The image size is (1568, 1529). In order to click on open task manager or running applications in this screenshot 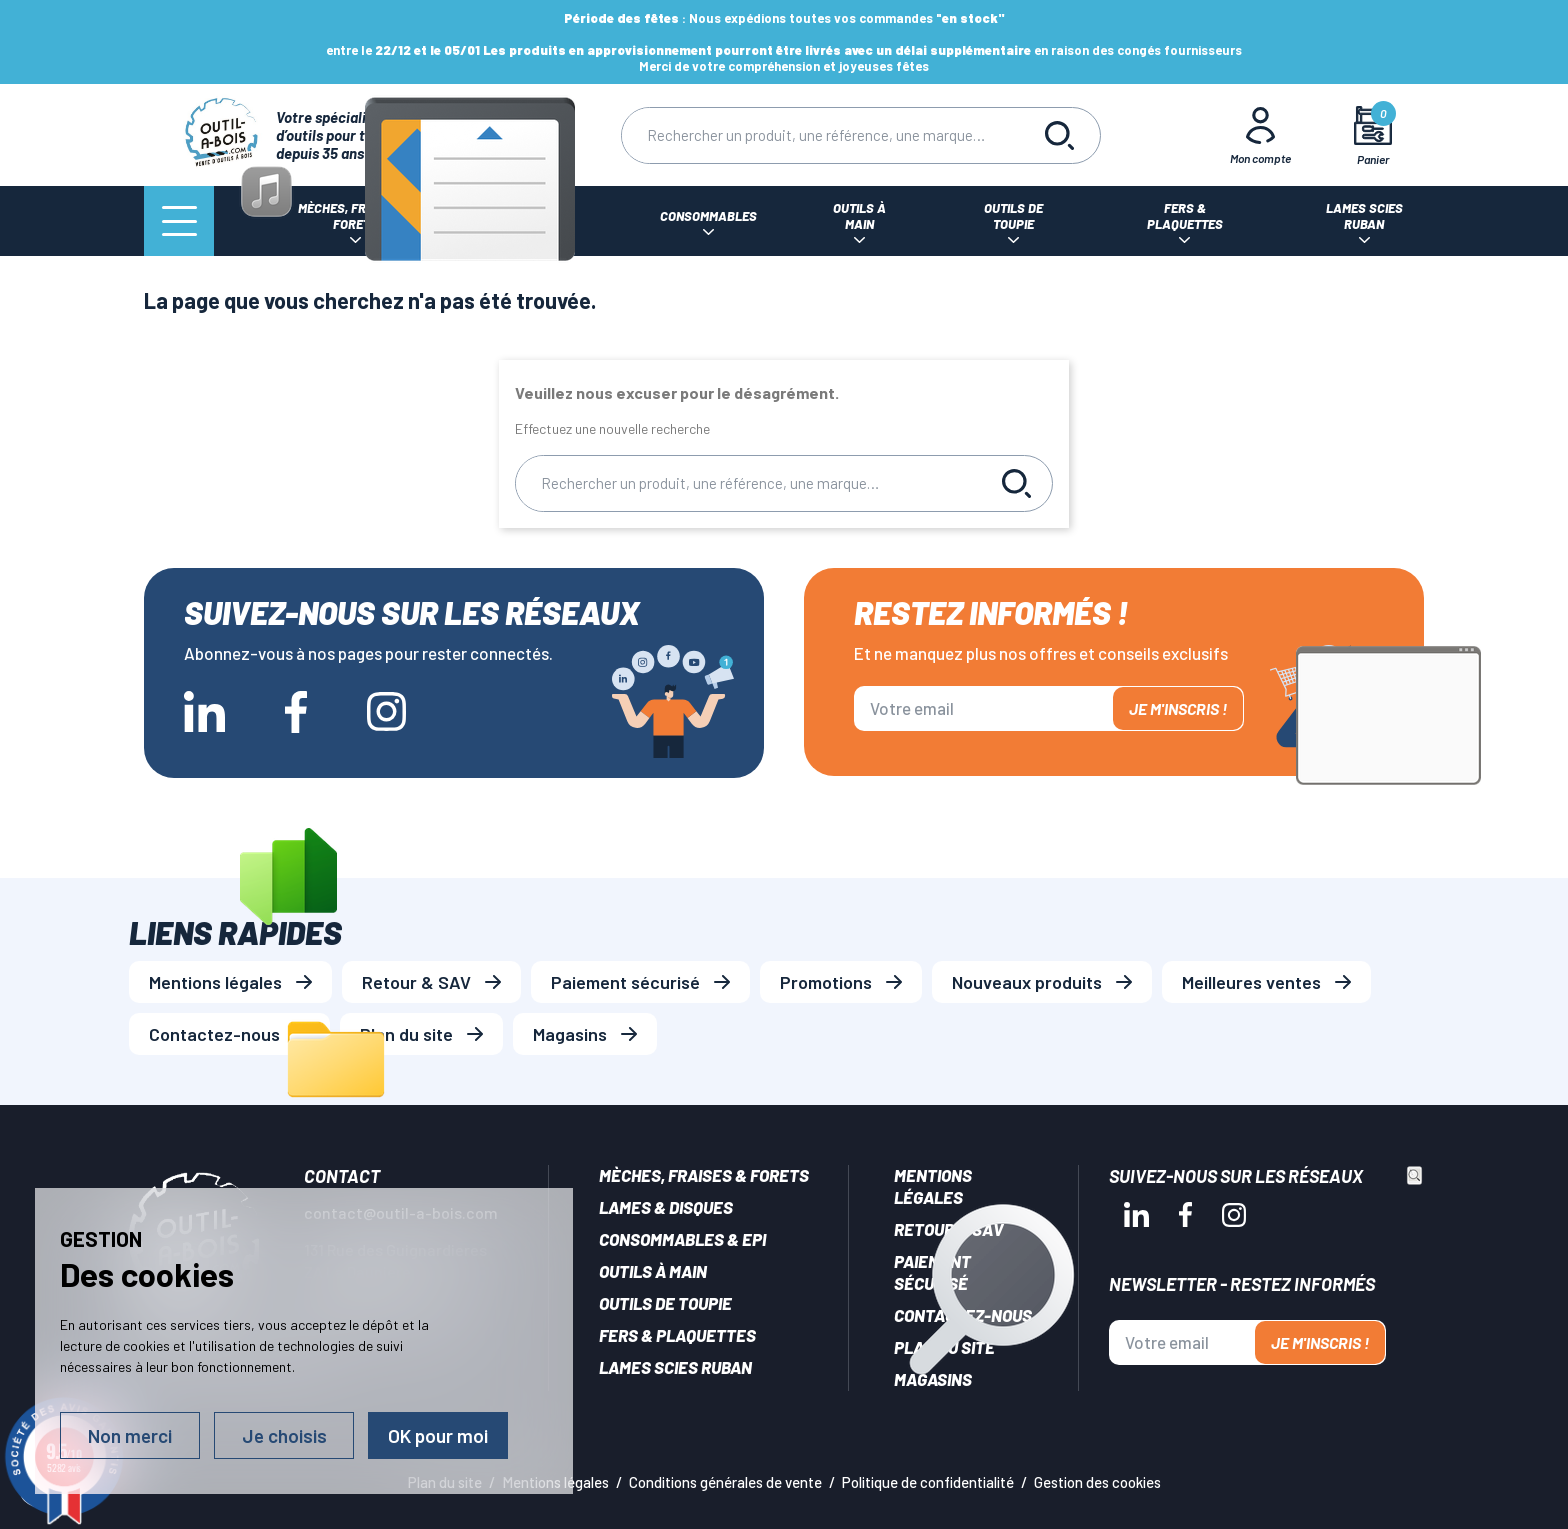, I will do `click(470, 182)`.